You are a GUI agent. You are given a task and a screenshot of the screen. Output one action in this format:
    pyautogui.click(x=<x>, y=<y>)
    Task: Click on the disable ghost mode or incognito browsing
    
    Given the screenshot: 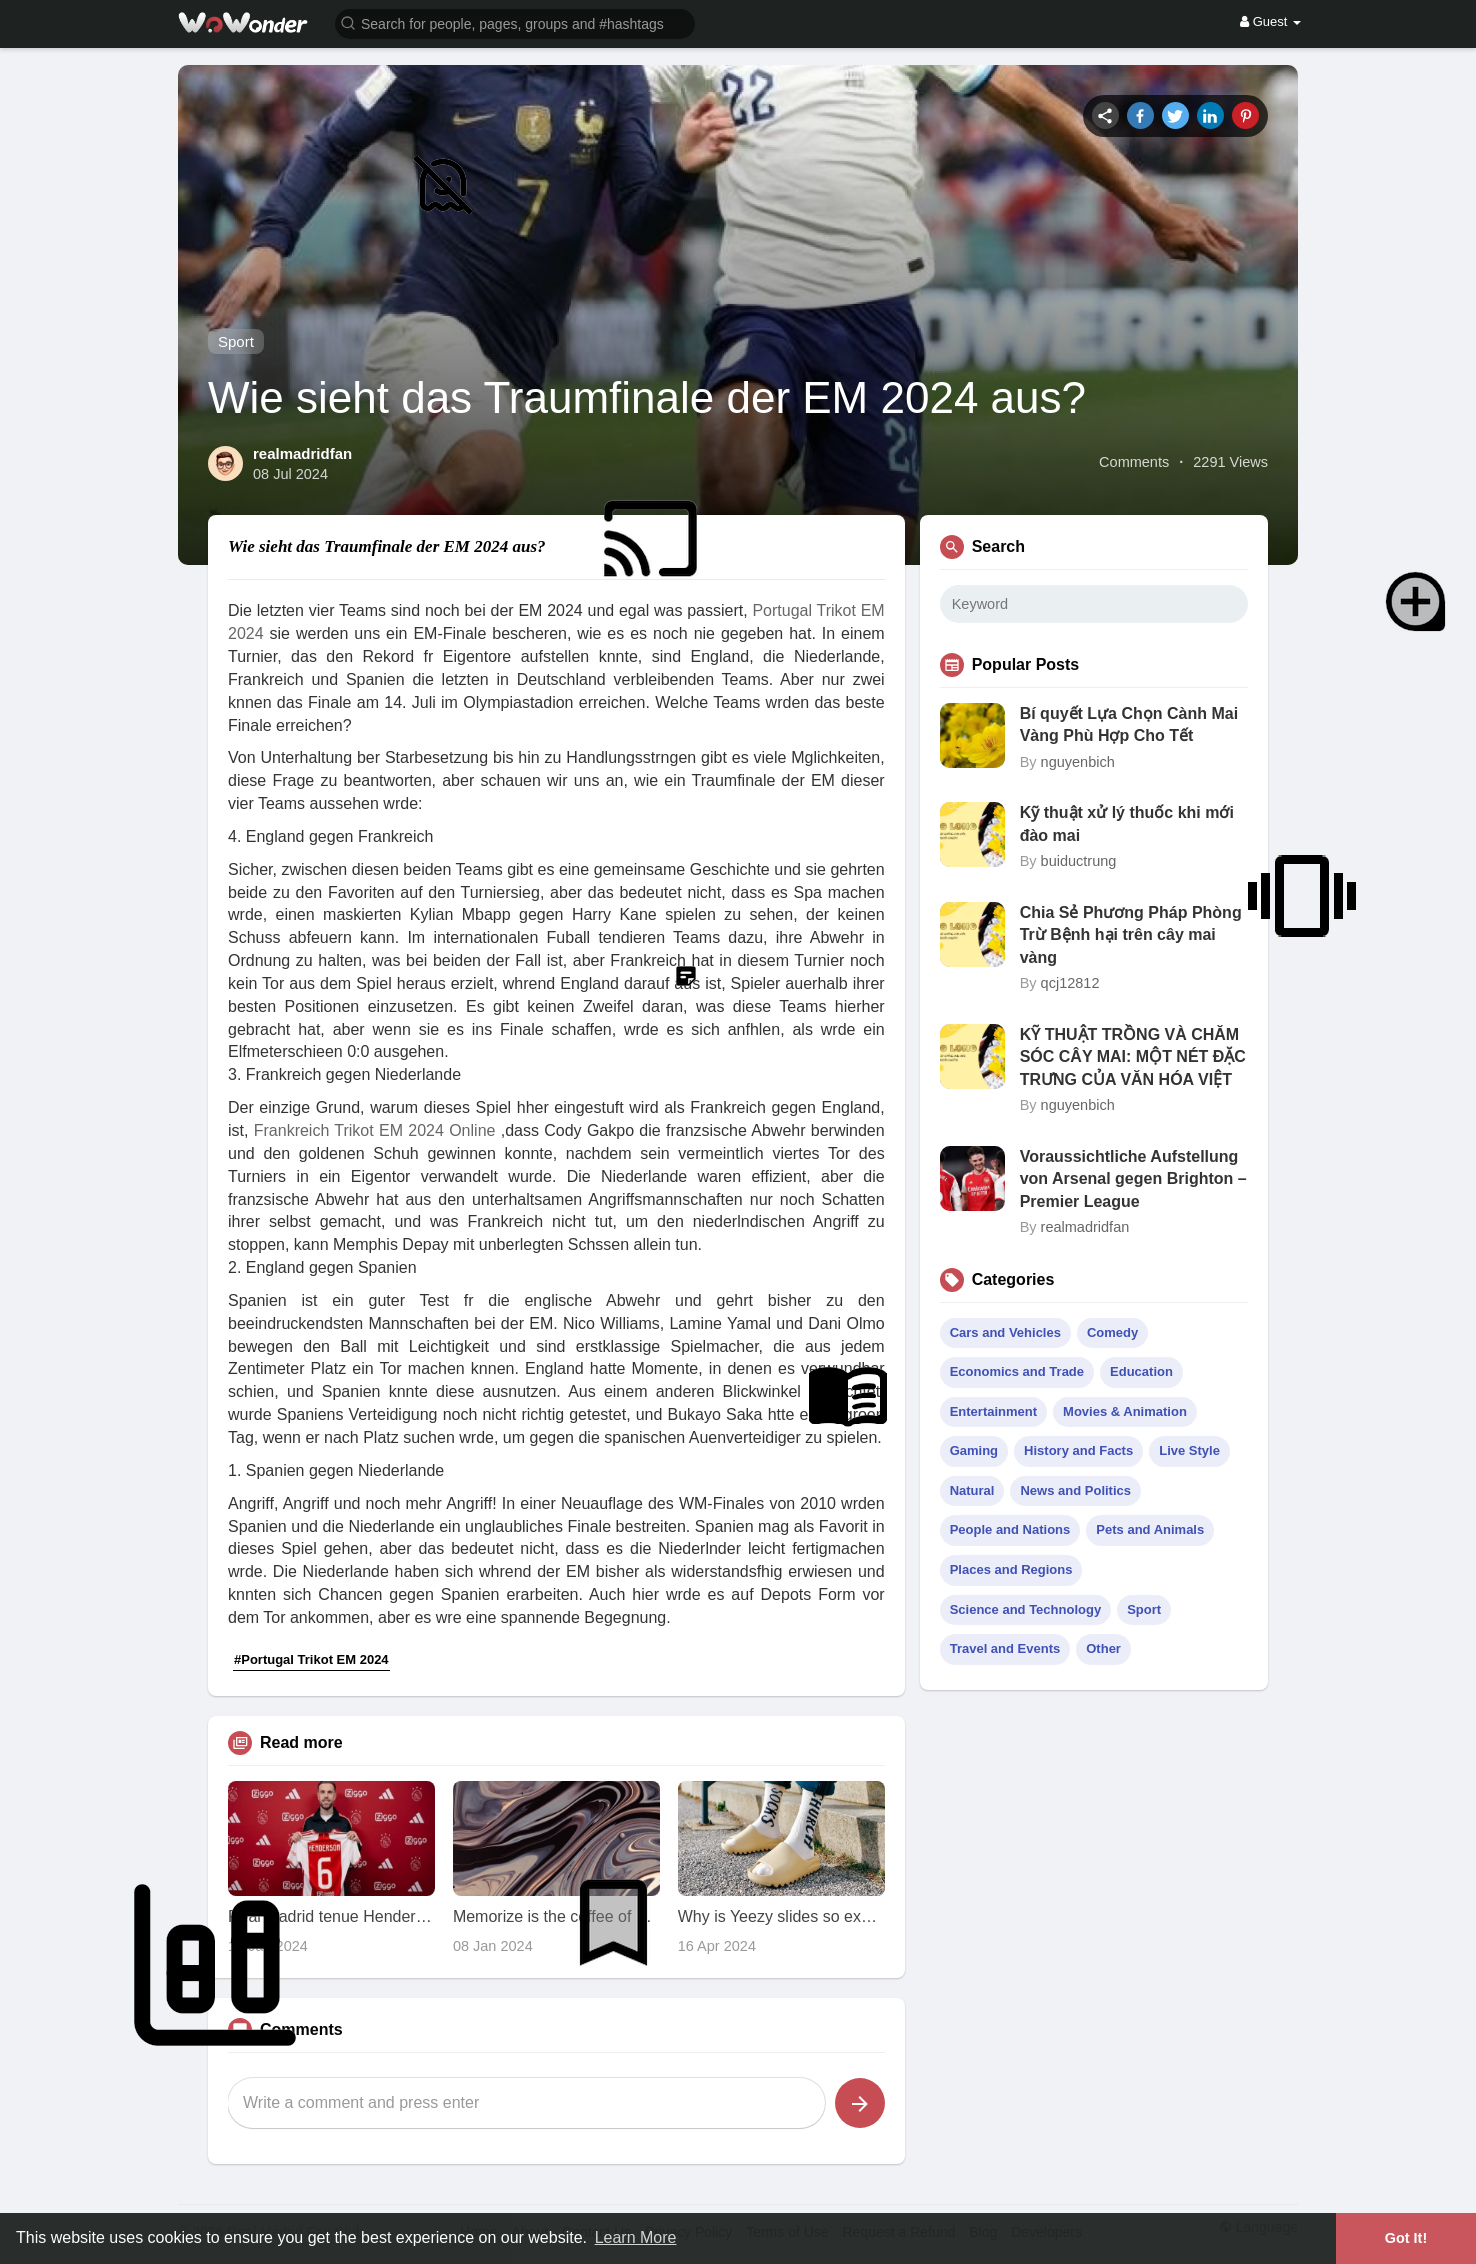 What is the action you would take?
    pyautogui.click(x=443, y=185)
    